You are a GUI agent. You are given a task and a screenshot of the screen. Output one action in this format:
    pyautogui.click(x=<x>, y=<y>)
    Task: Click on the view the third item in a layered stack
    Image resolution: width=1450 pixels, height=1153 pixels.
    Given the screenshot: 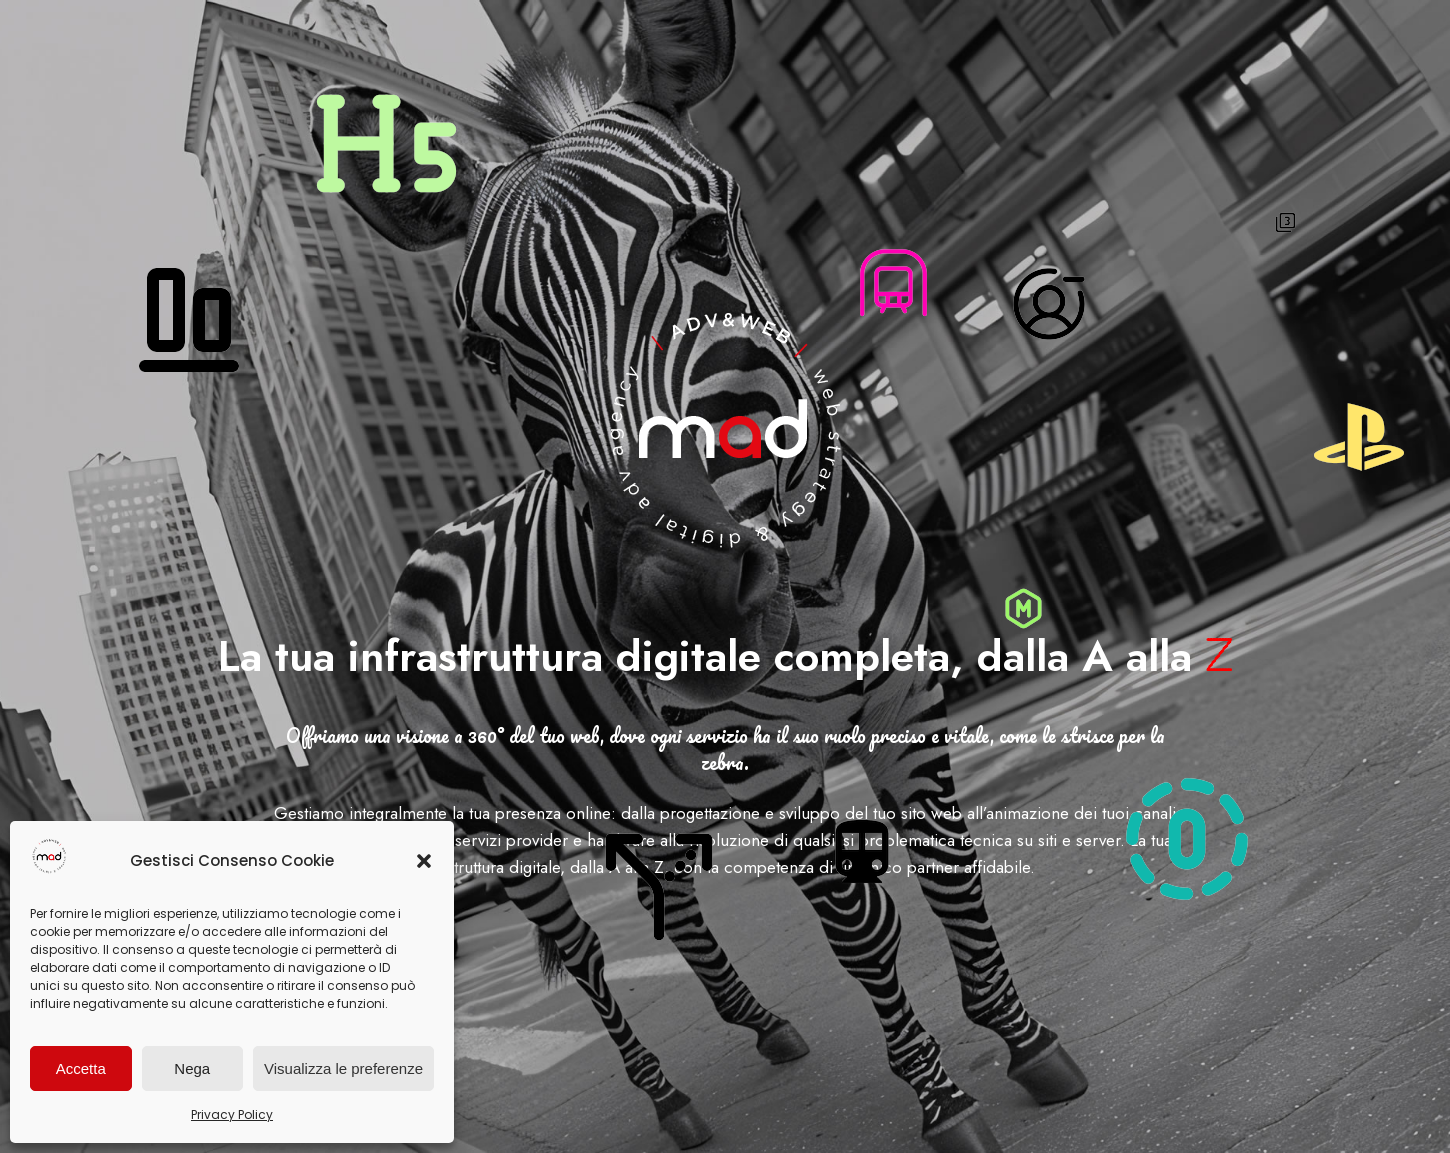 What is the action you would take?
    pyautogui.click(x=1285, y=222)
    